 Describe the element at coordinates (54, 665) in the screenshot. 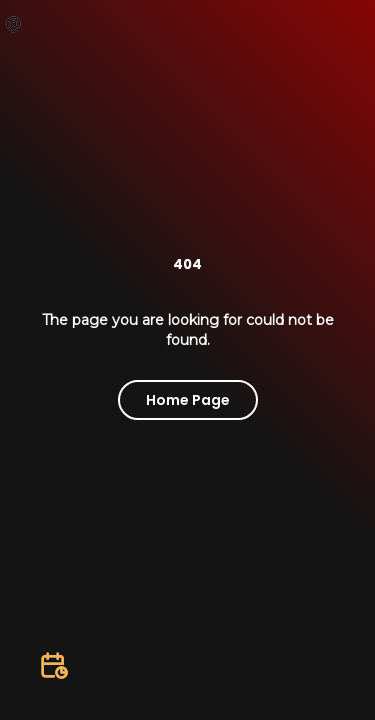

I see `view calendar analytics and statistics` at that location.